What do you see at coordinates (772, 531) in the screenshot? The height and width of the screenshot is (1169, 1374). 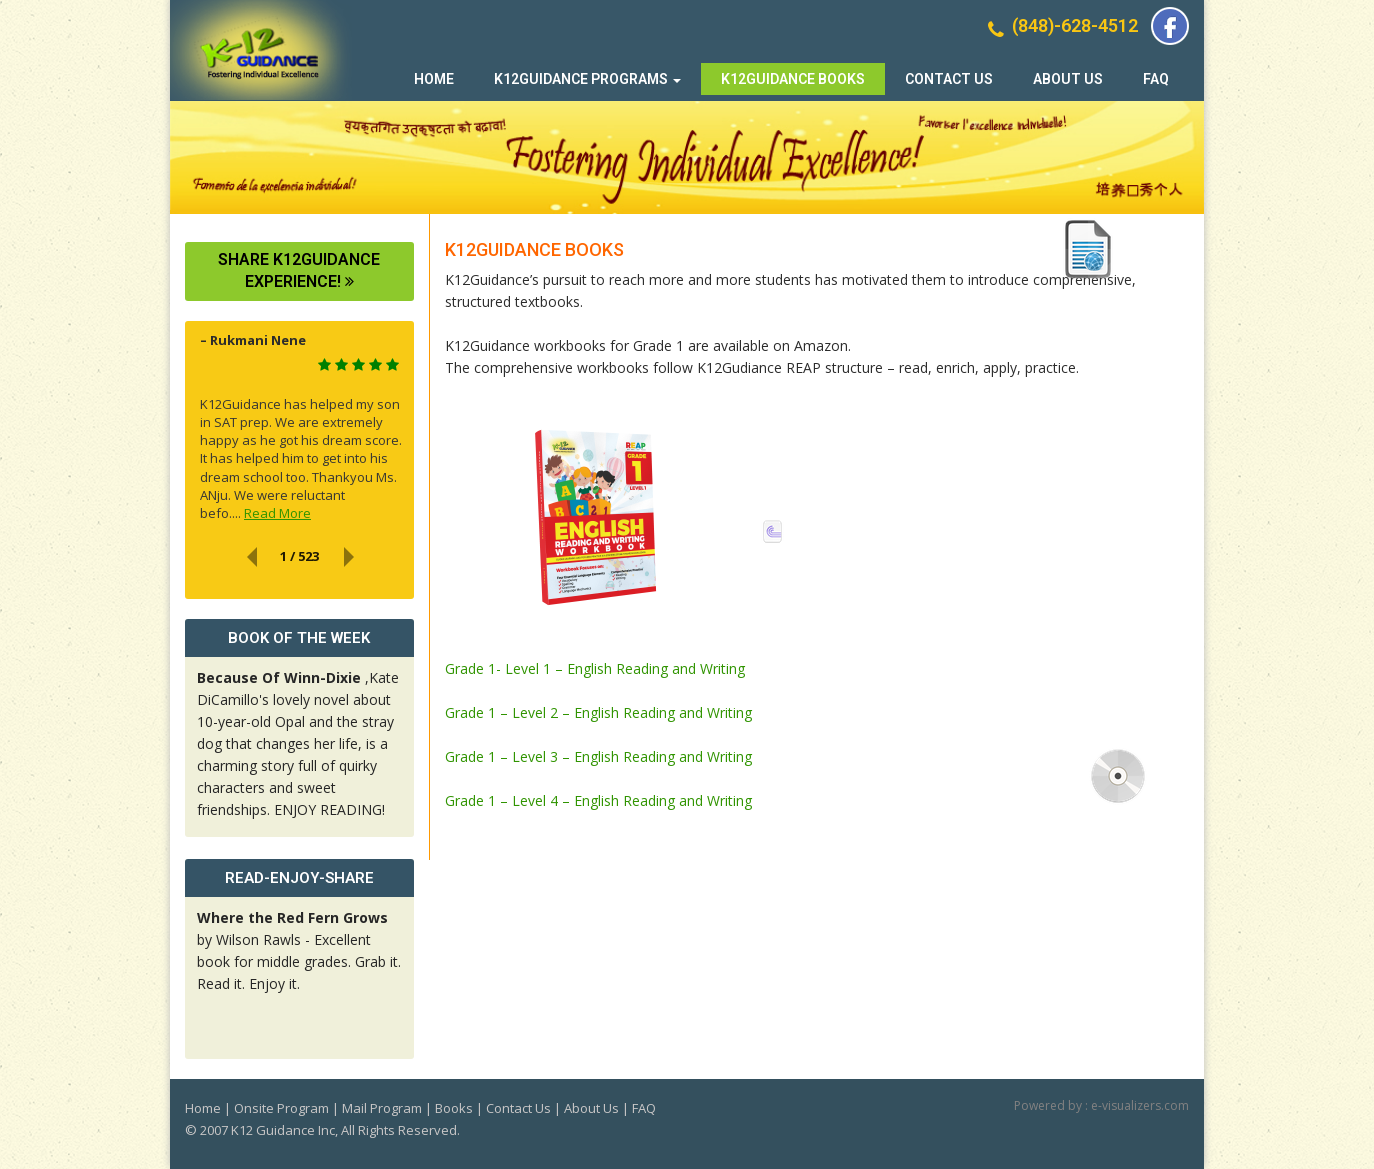 I see `indicates a bittorrent torrent file` at bounding box center [772, 531].